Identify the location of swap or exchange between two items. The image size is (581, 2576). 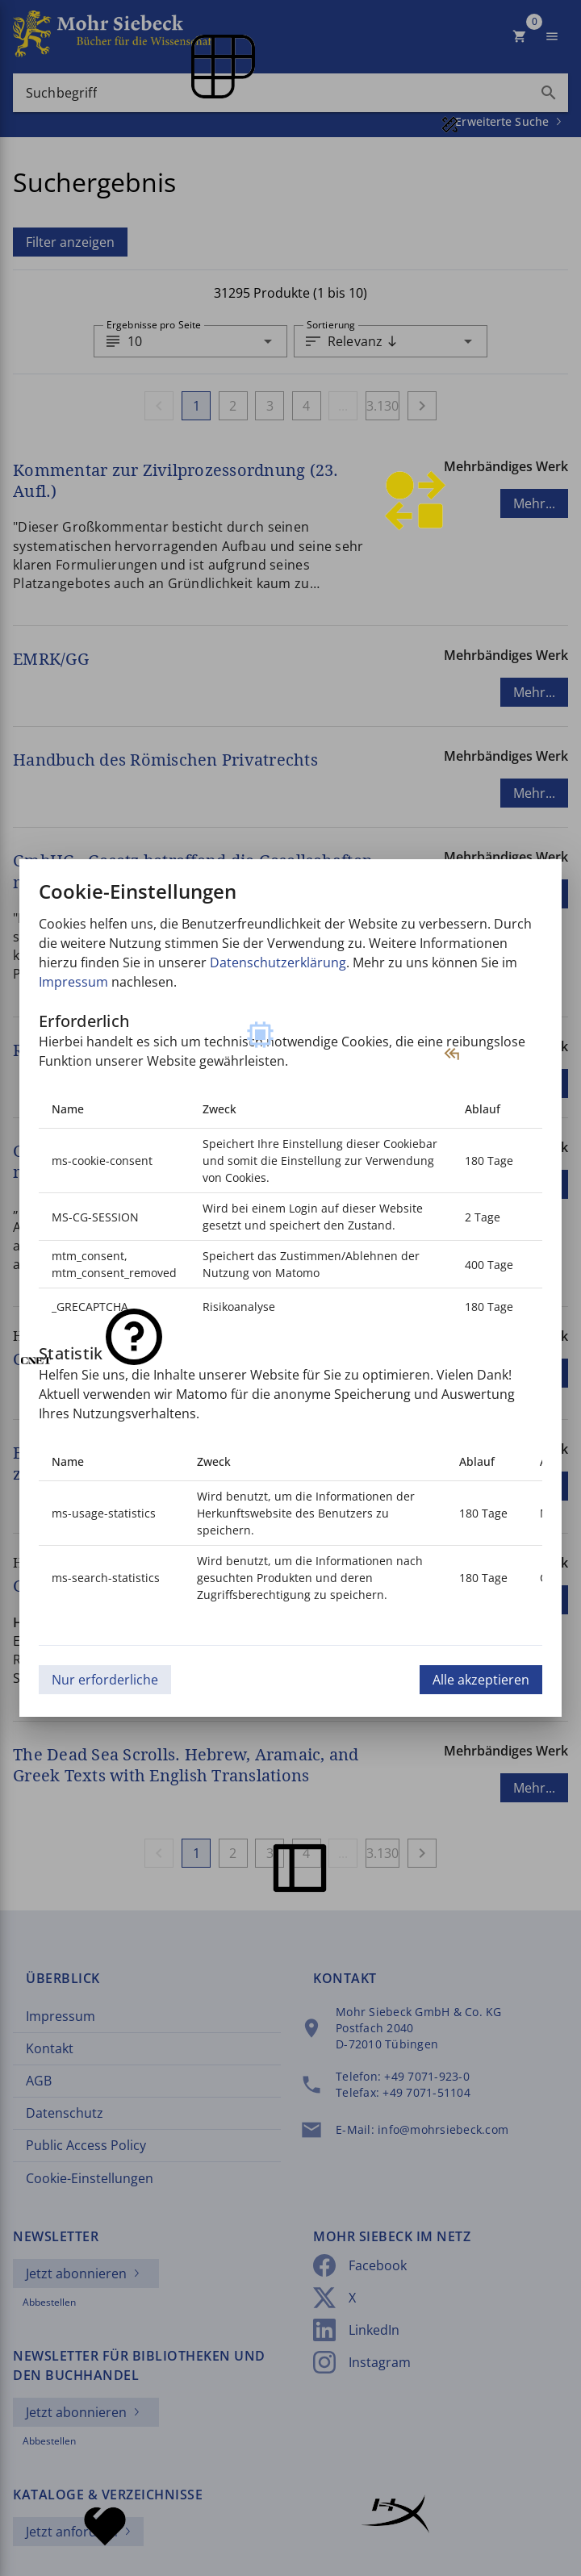
(415, 500).